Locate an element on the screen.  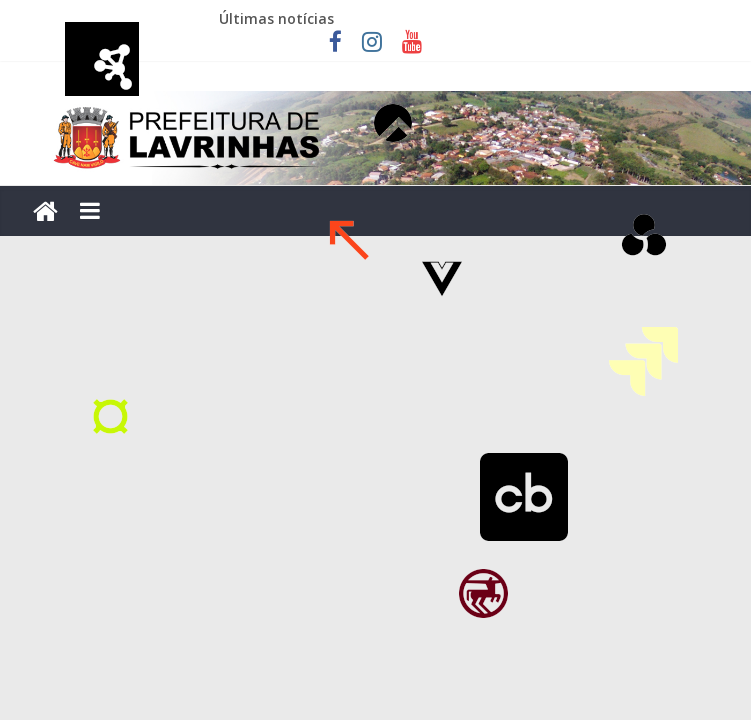
apply color filter to image is located at coordinates (644, 238).